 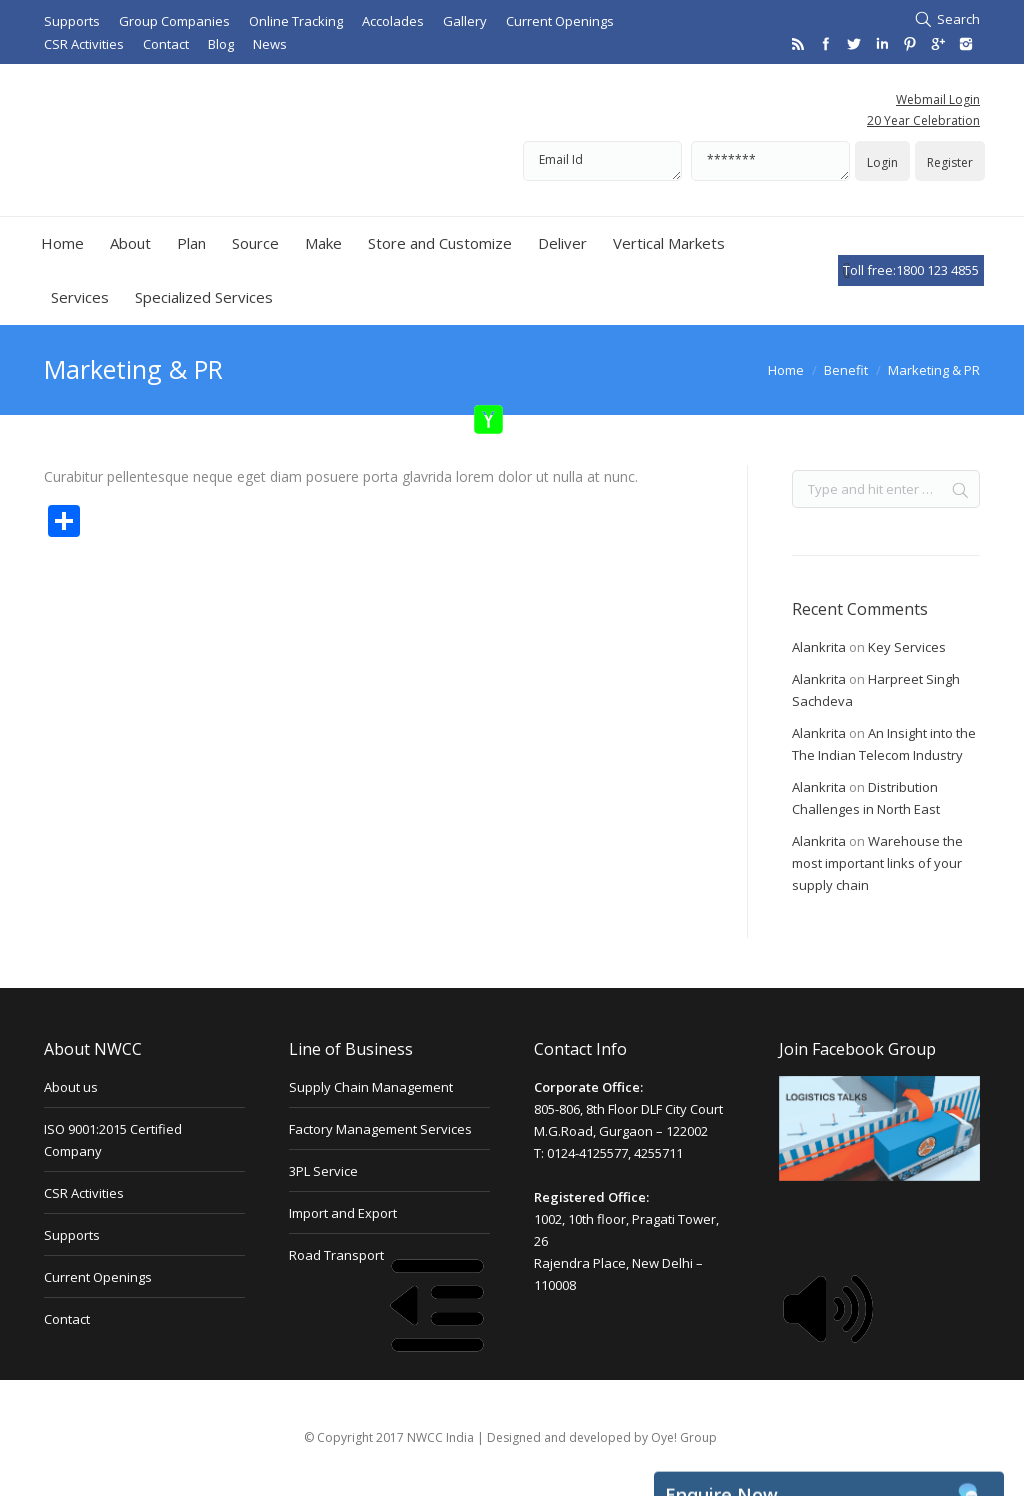 I want to click on decrease text indentation, so click(x=437, y=1305).